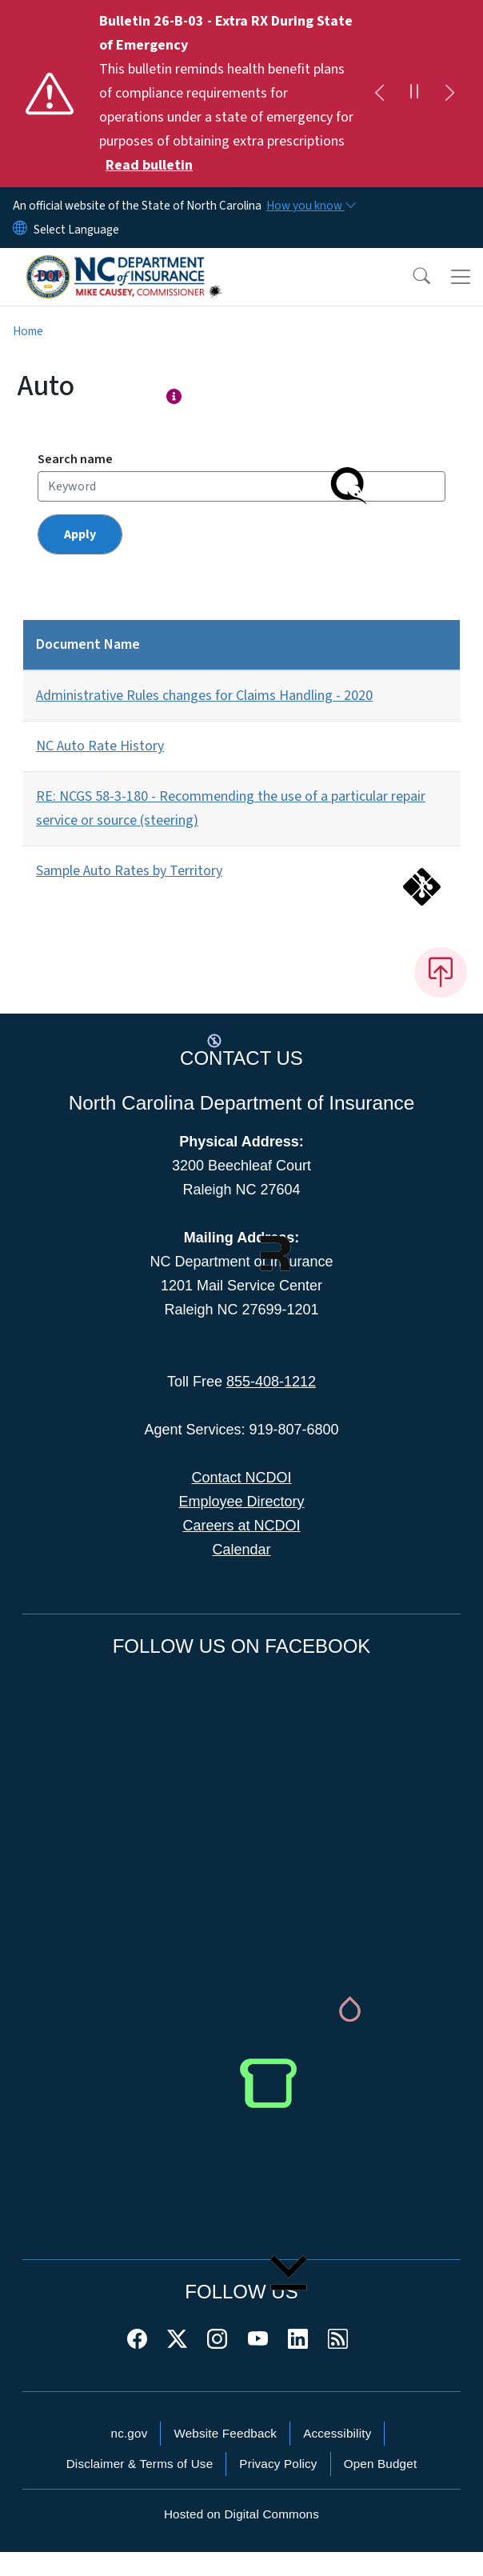 This screenshot has width=483, height=2576. I want to click on information unavailable or hidden, so click(214, 1041).